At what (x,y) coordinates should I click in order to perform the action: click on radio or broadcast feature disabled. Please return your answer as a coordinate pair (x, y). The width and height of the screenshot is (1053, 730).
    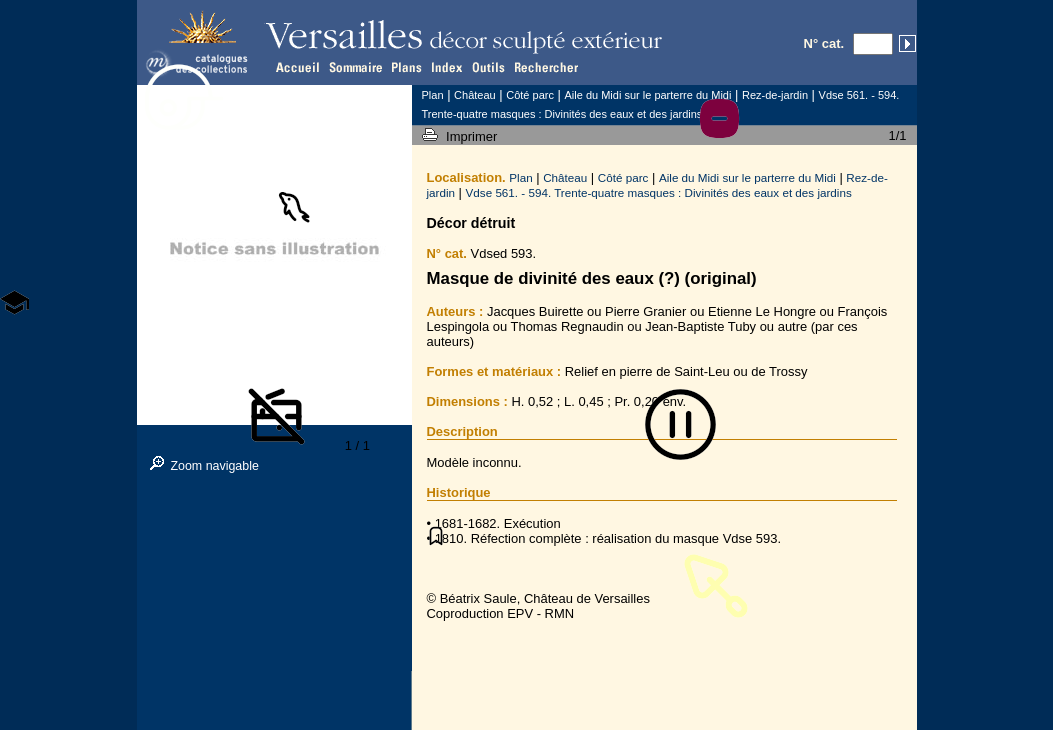
    Looking at the image, I should click on (276, 416).